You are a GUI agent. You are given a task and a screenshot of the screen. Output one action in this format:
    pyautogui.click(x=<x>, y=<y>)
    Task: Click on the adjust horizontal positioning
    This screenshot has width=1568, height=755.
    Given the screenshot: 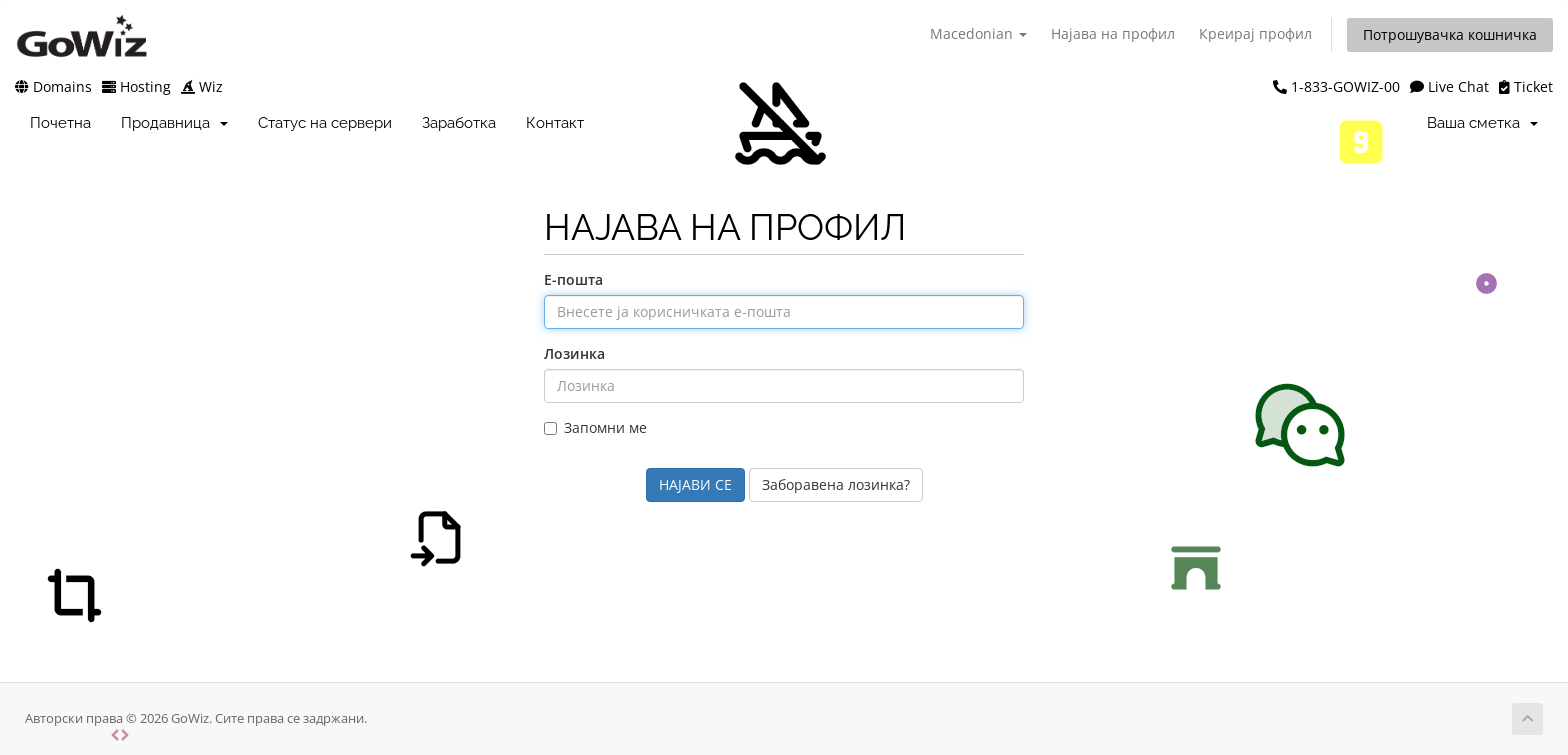 What is the action you would take?
    pyautogui.click(x=120, y=735)
    